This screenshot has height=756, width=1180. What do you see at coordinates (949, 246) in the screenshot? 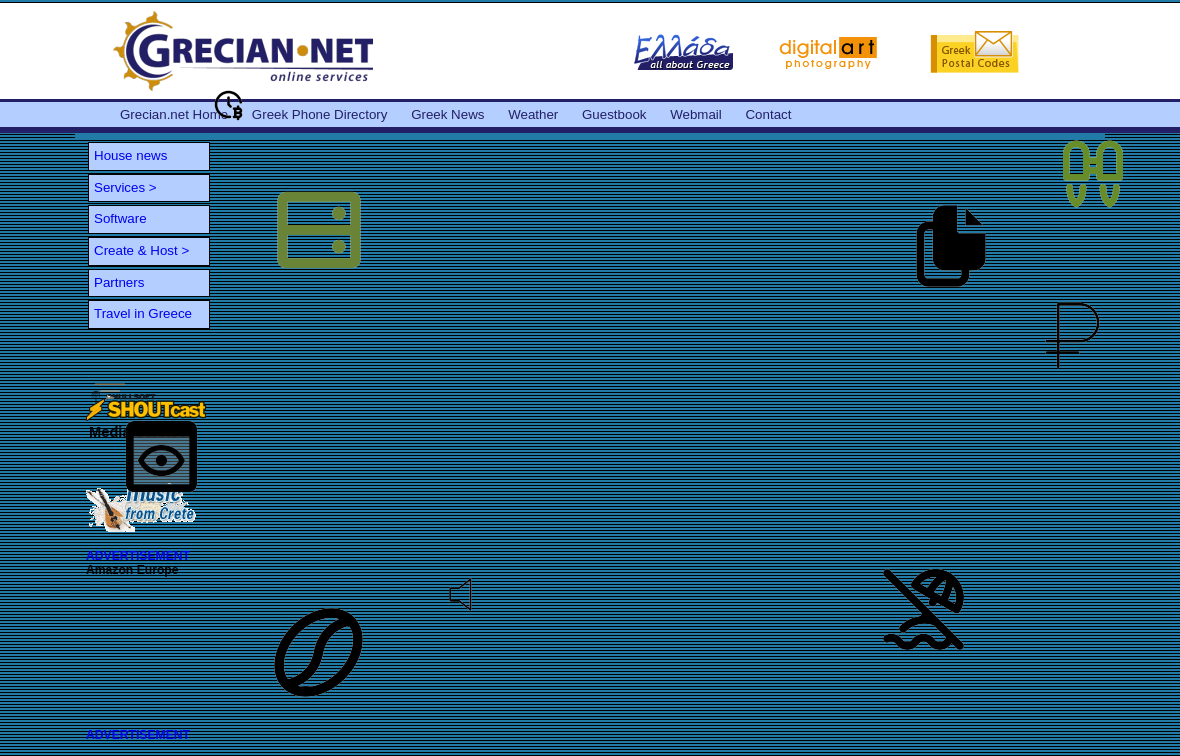
I see `access your files and documents` at bounding box center [949, 246].